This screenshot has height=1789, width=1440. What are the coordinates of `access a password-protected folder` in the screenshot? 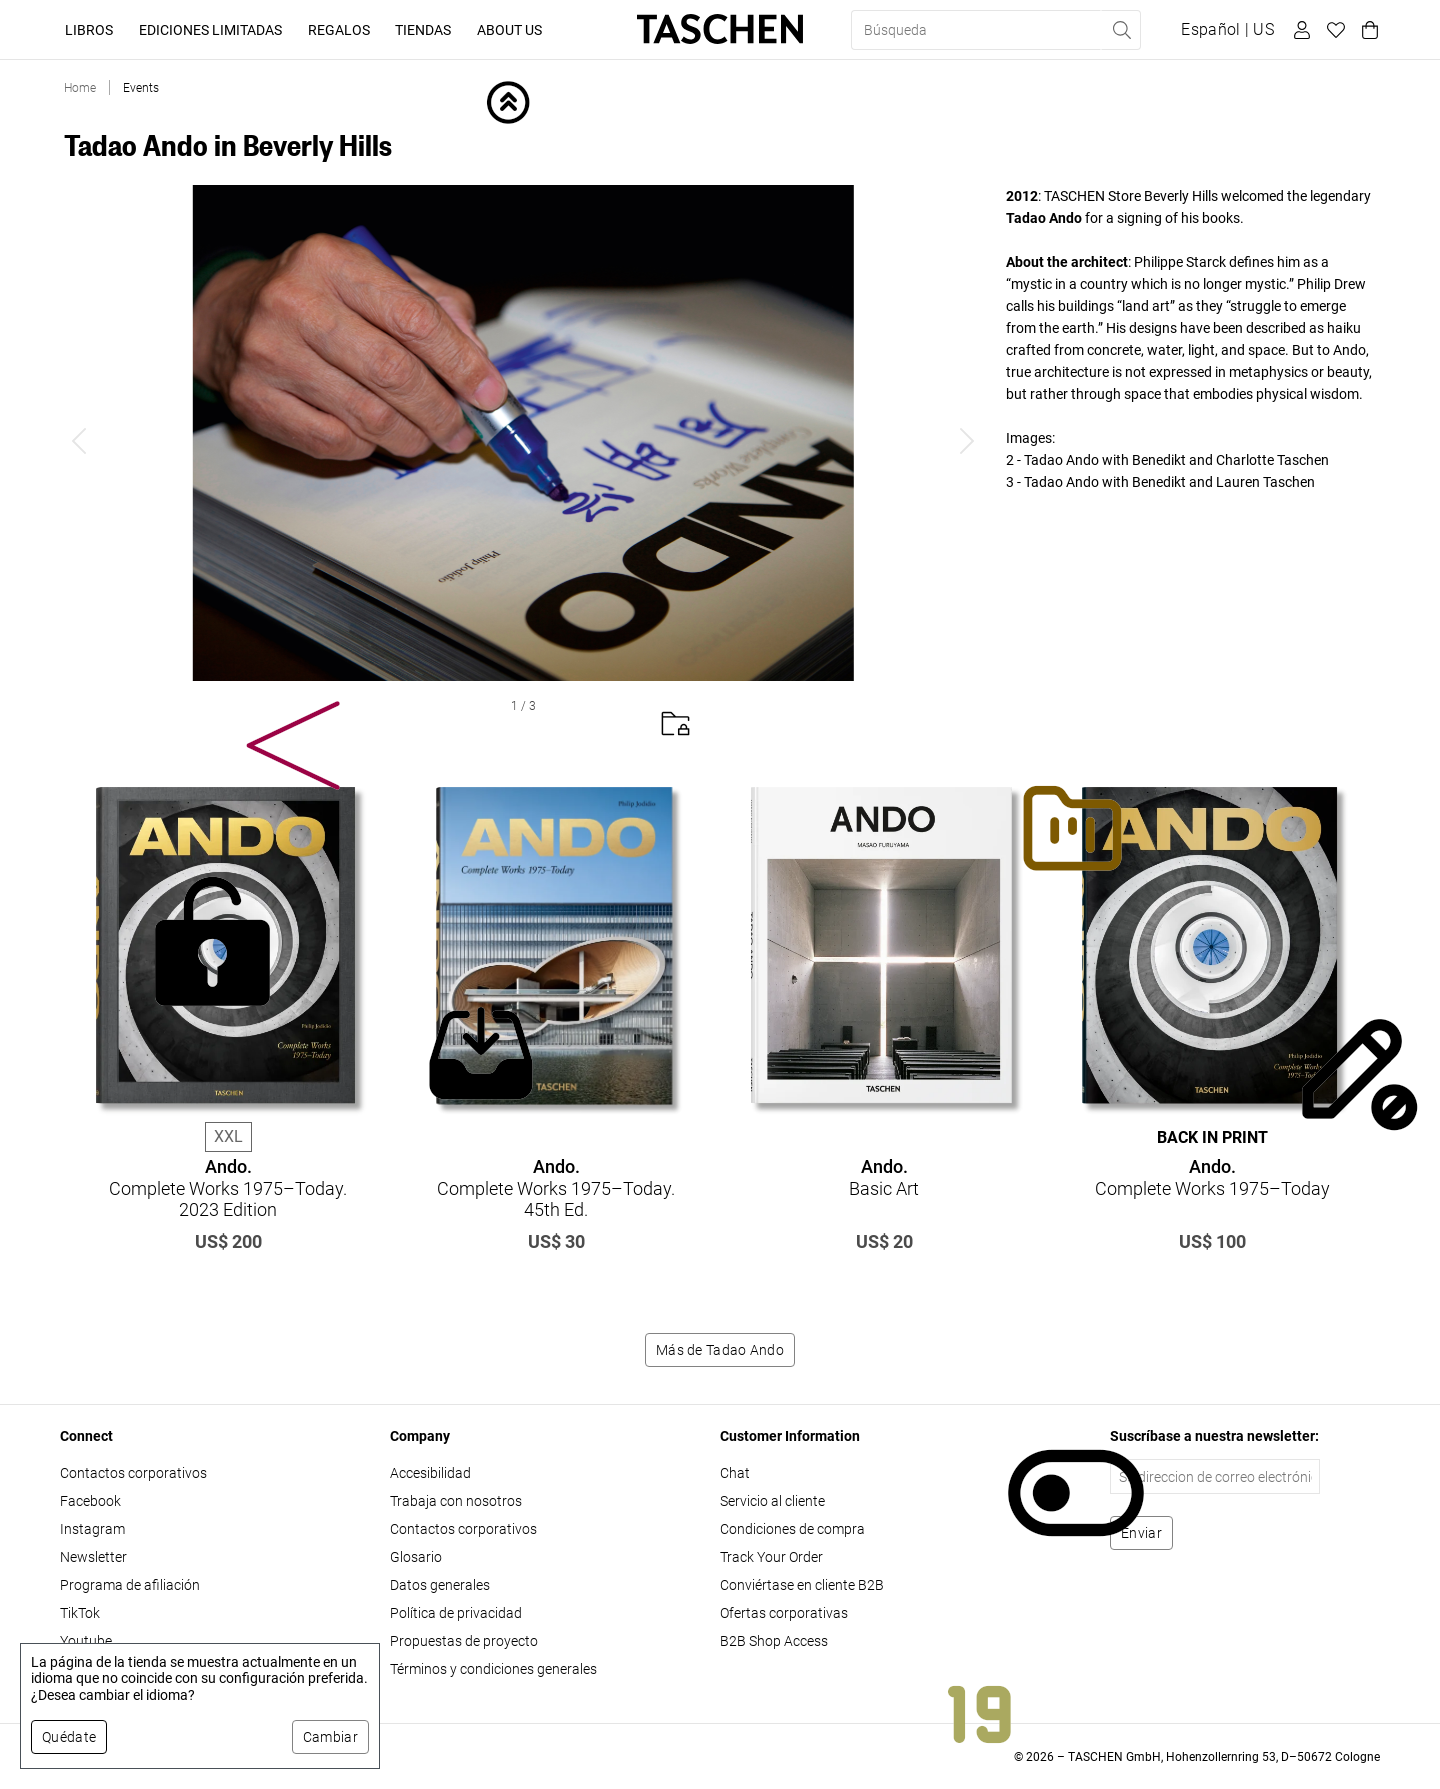 It's located at (675, 723).